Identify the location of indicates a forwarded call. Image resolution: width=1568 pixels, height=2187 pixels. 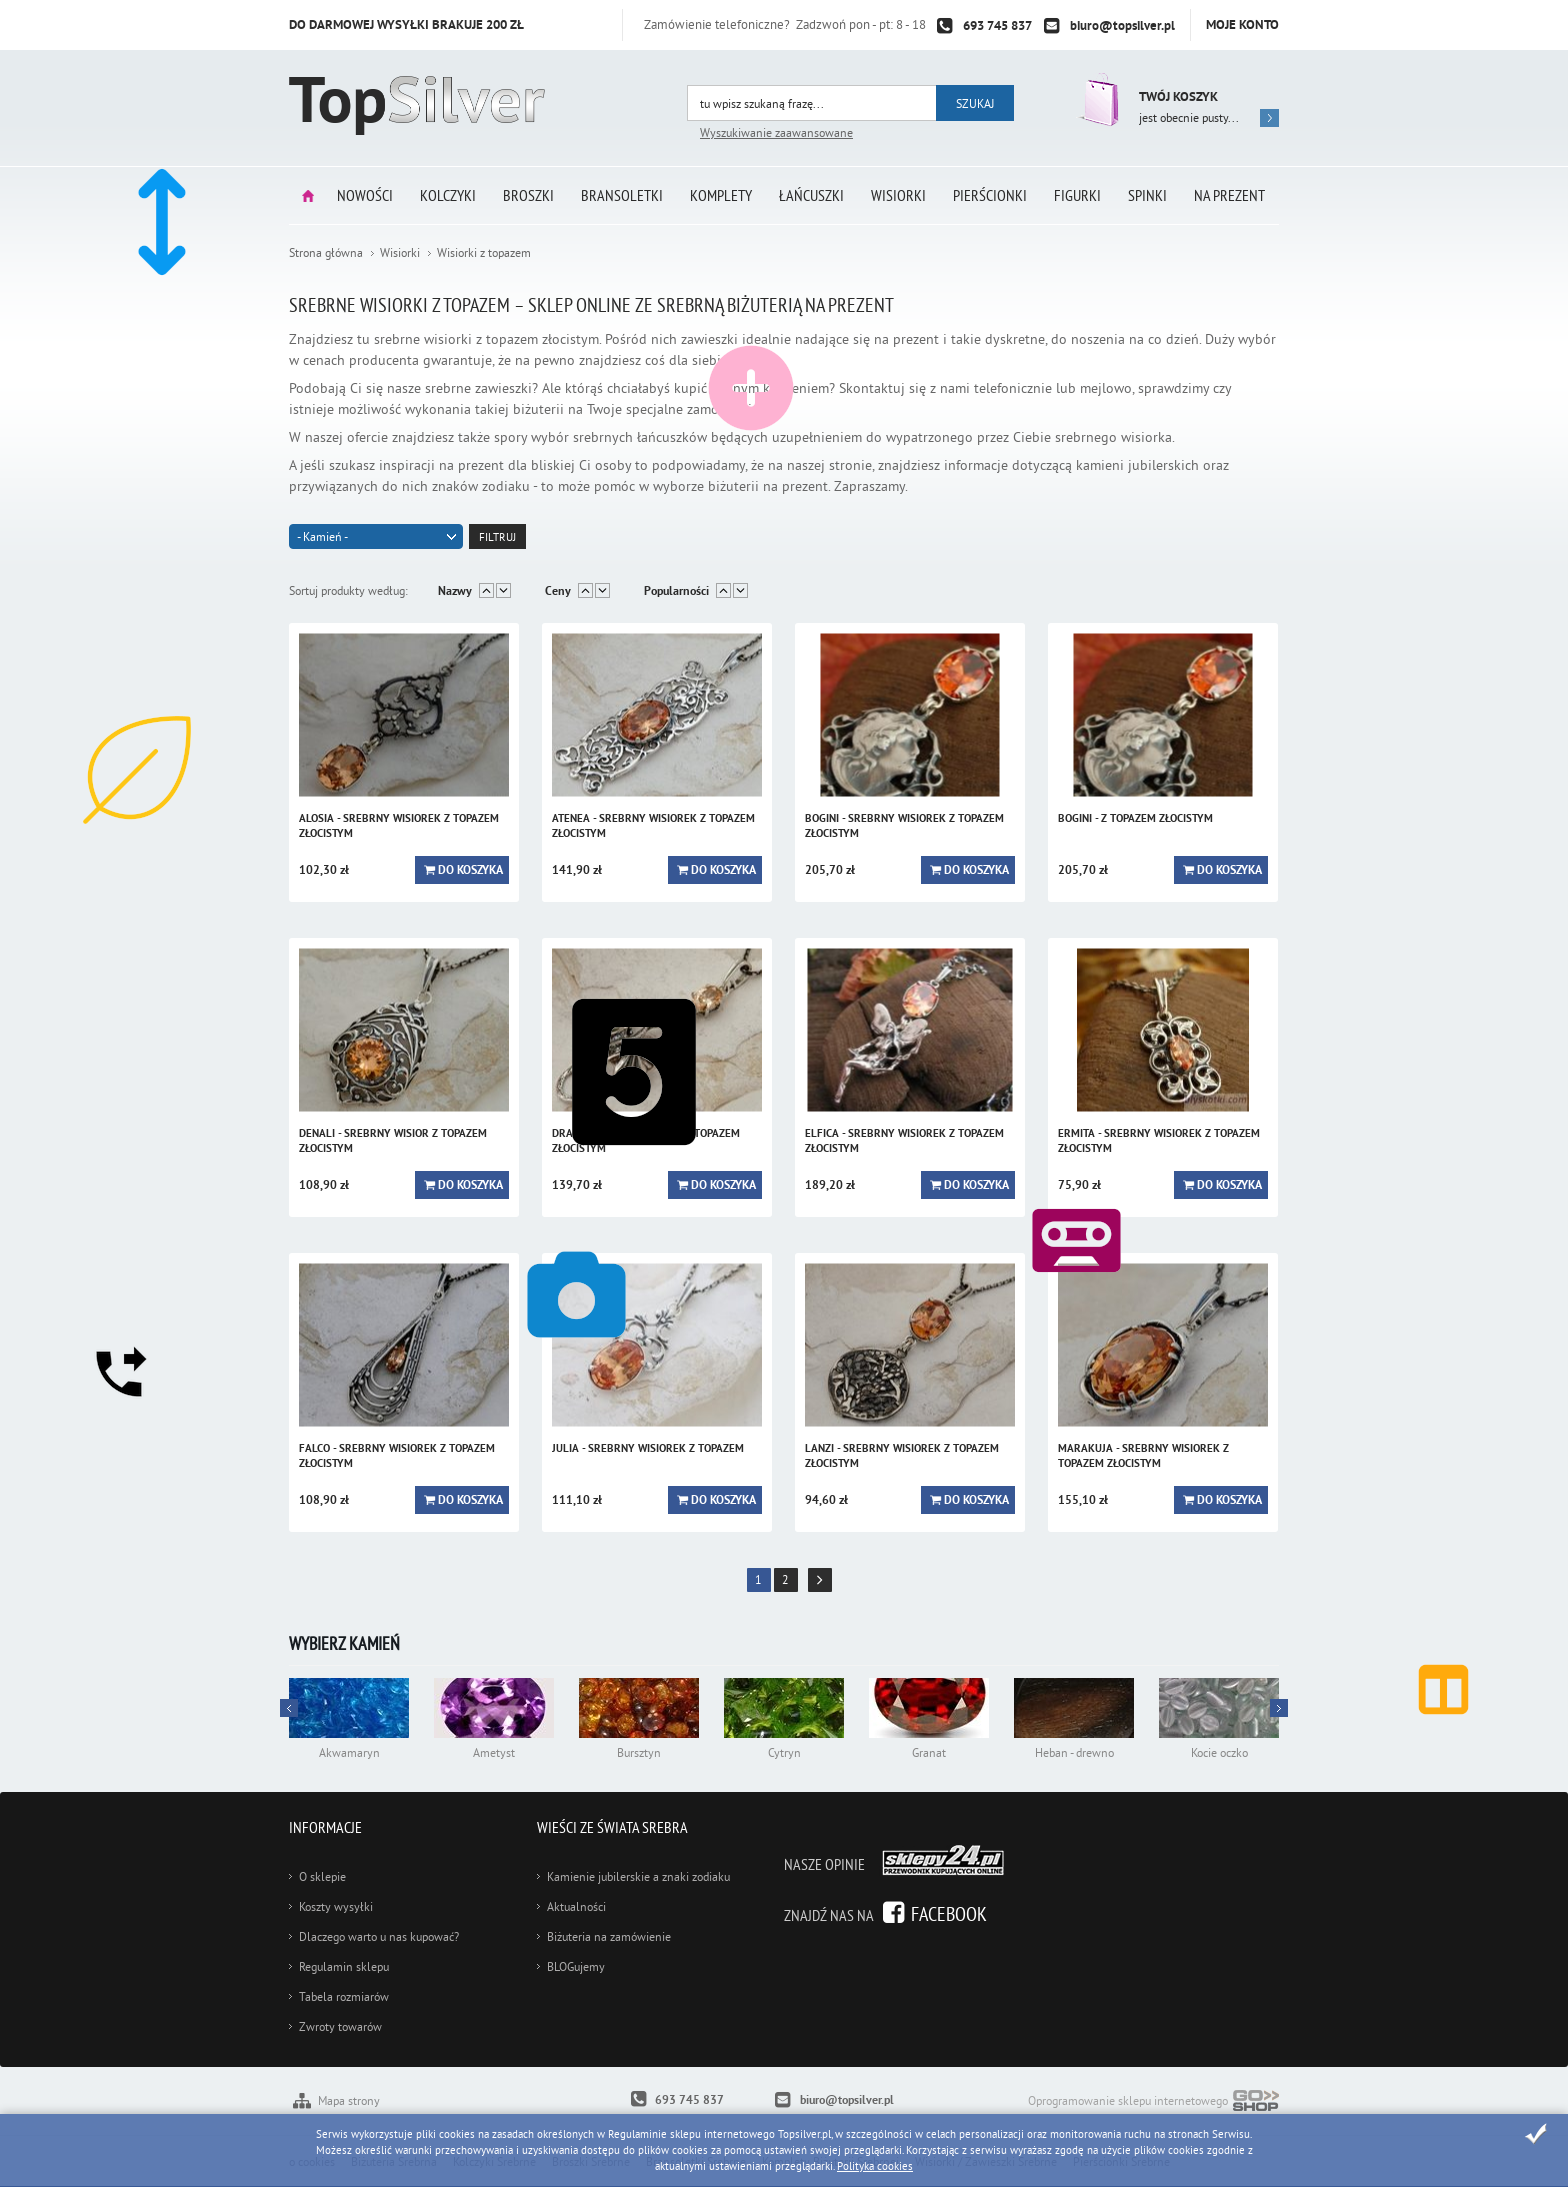
(119, 1374).